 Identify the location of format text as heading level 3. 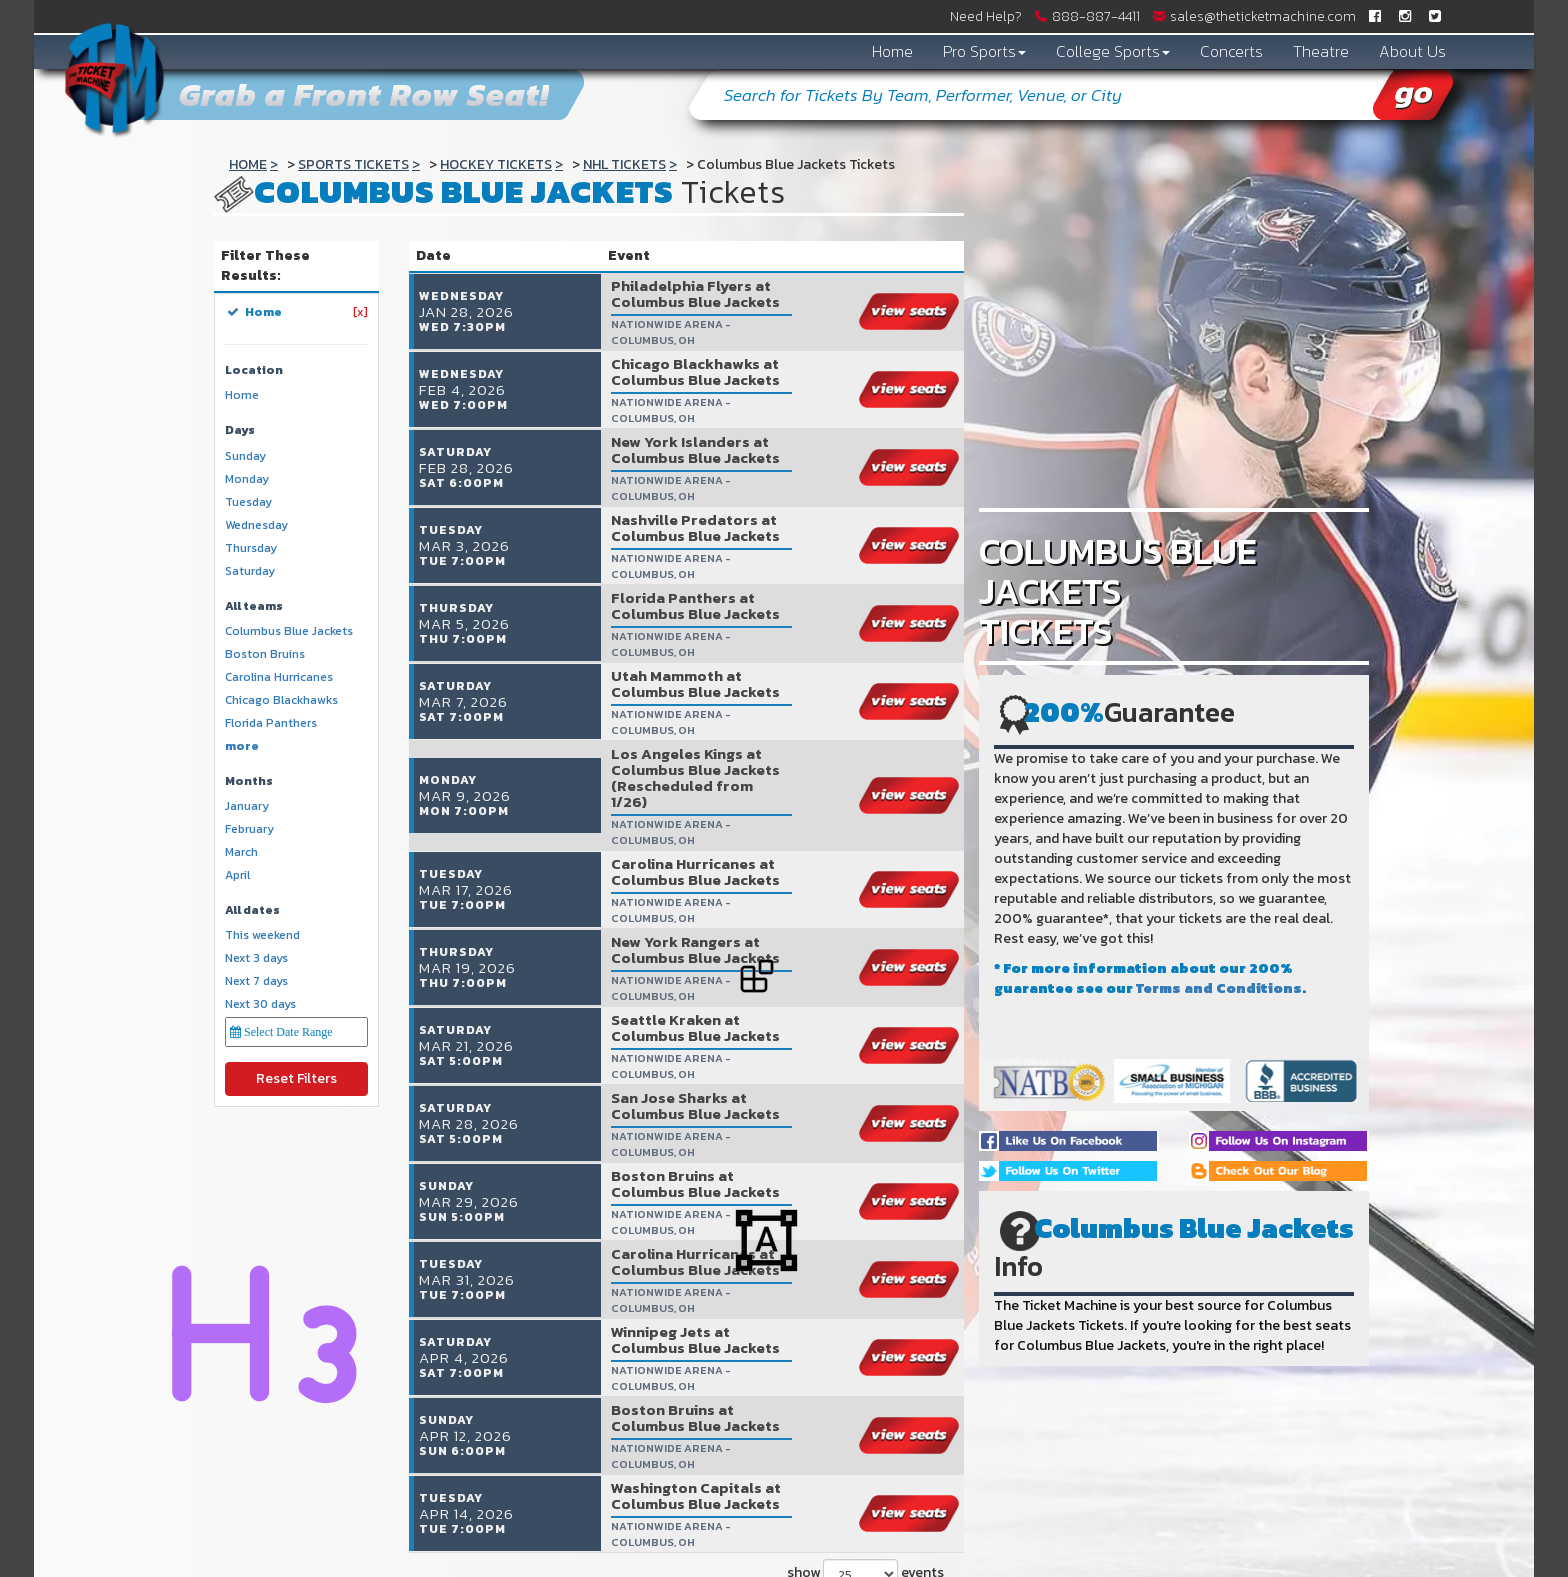
(259, 1333).